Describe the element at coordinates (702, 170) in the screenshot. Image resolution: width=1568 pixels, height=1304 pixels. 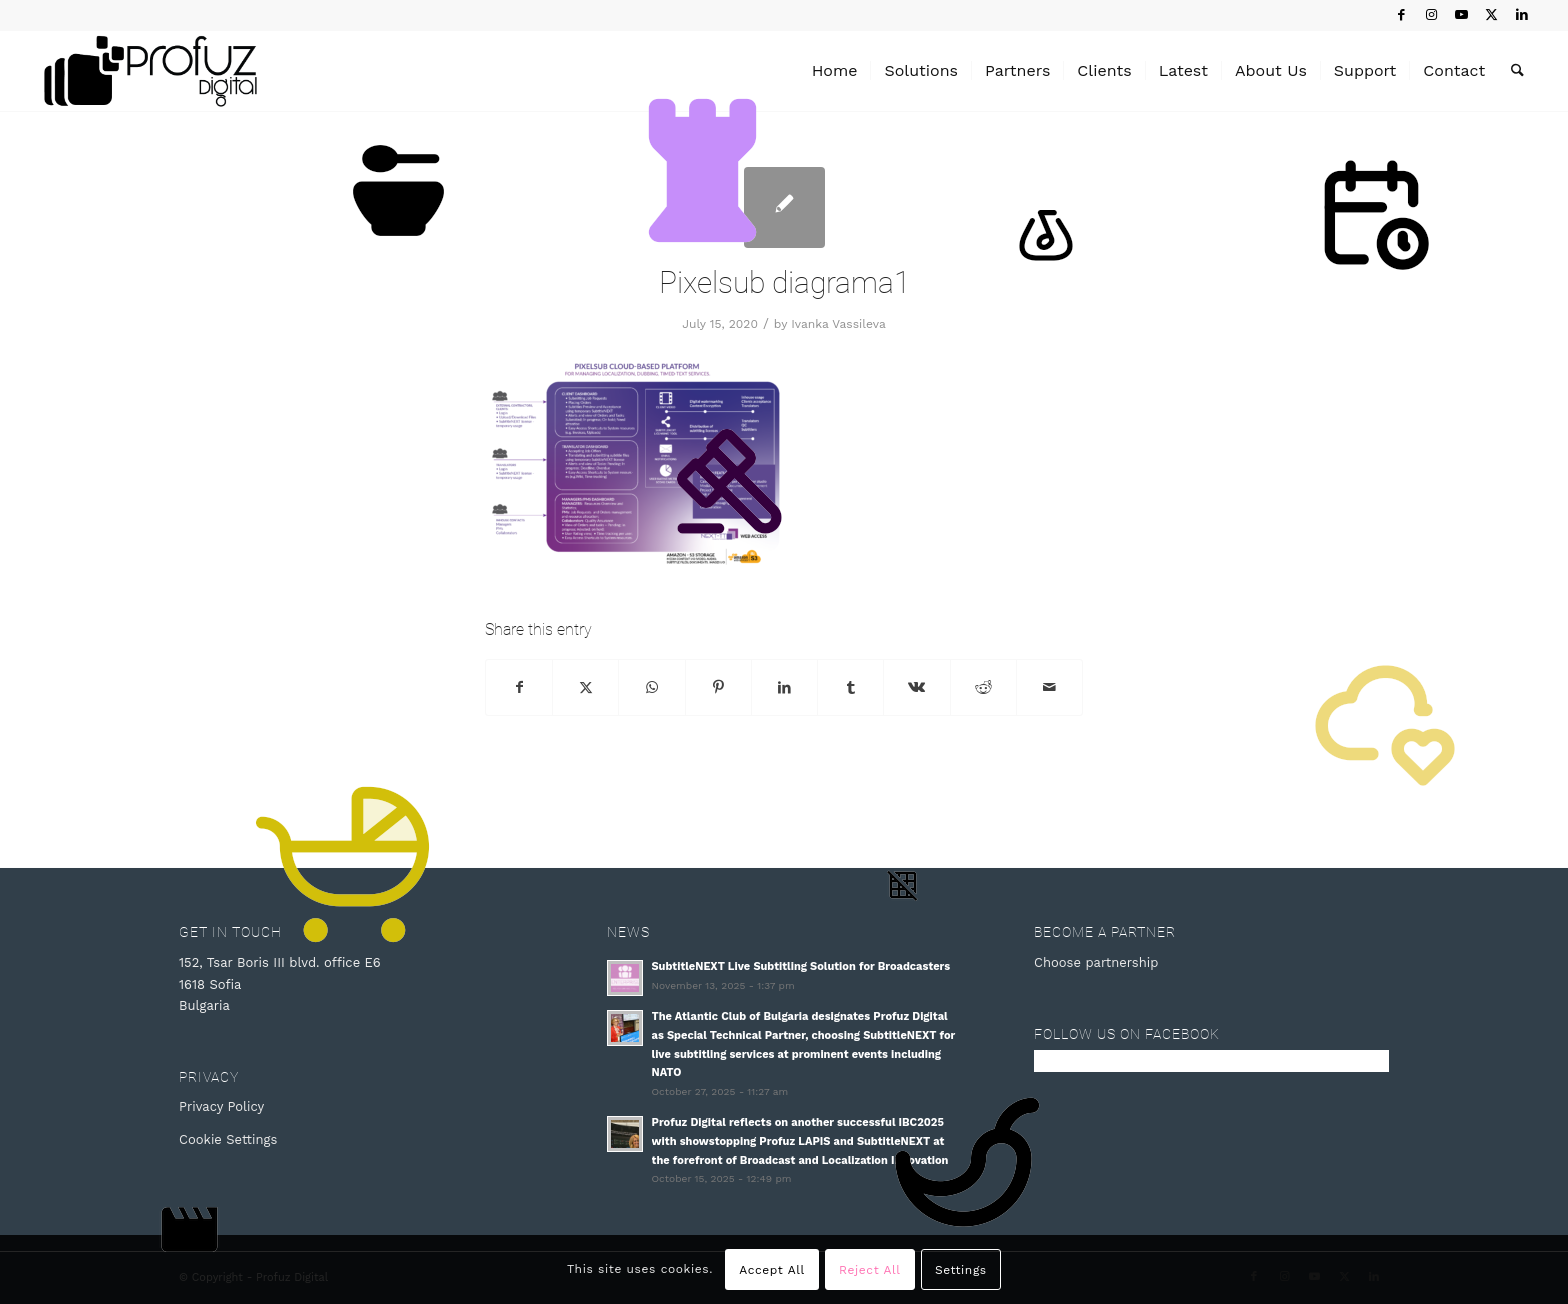
I see `access chess game or strategy features` at that location.